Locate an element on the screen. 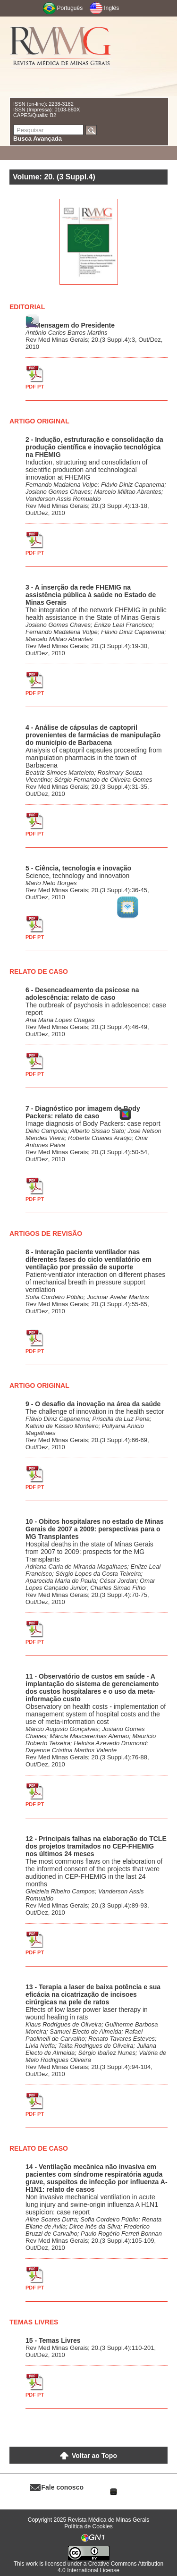  launch gnome tetravex puzzle game is located at coordinates (125, 1114).